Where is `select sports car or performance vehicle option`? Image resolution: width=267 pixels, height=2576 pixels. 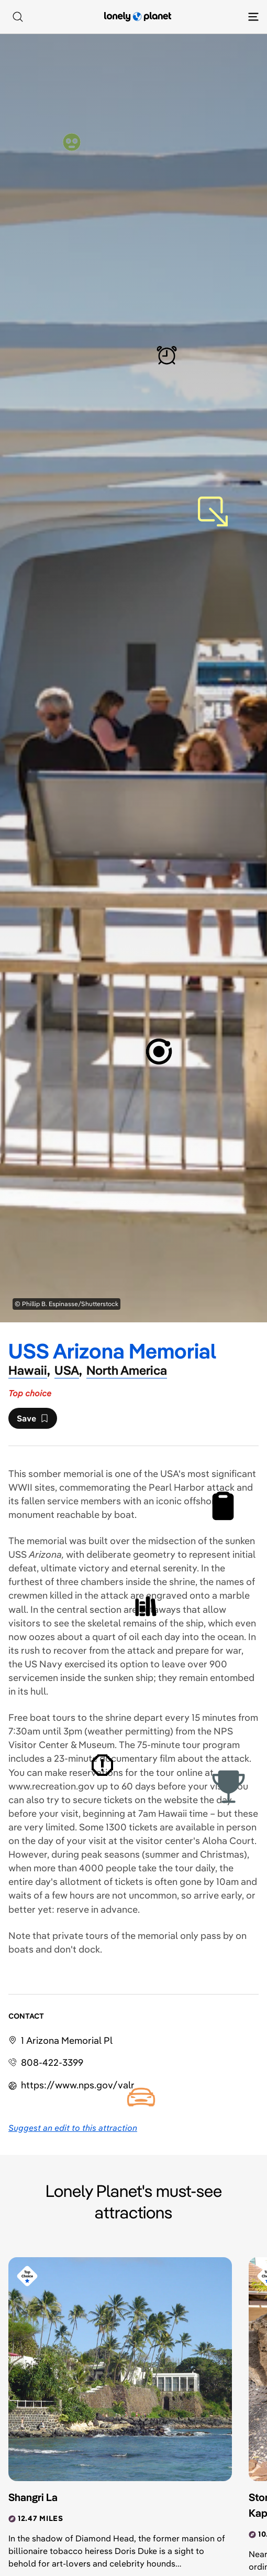 select sports car or performance vehicle option is located at coordinates (141, 2097).